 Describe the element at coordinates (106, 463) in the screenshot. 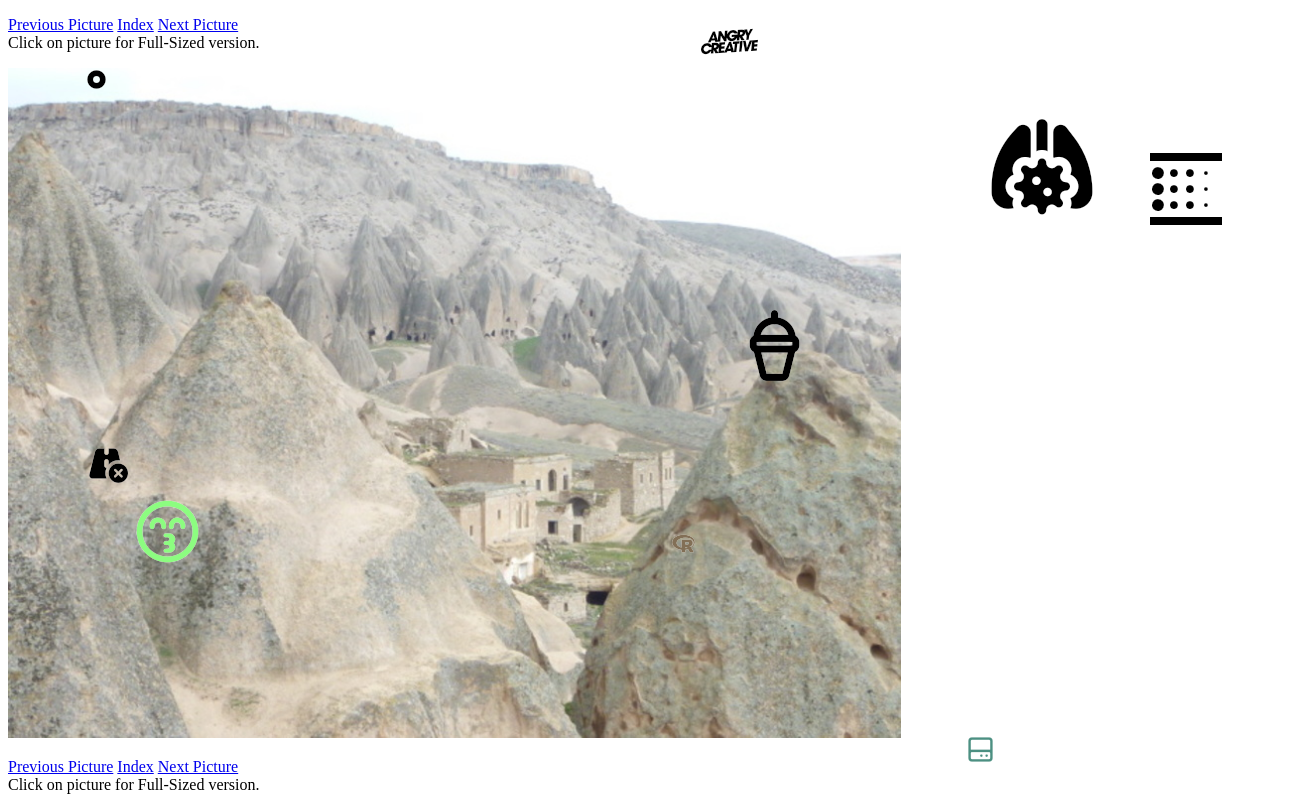

I see `road closure or blocked route` at that location.